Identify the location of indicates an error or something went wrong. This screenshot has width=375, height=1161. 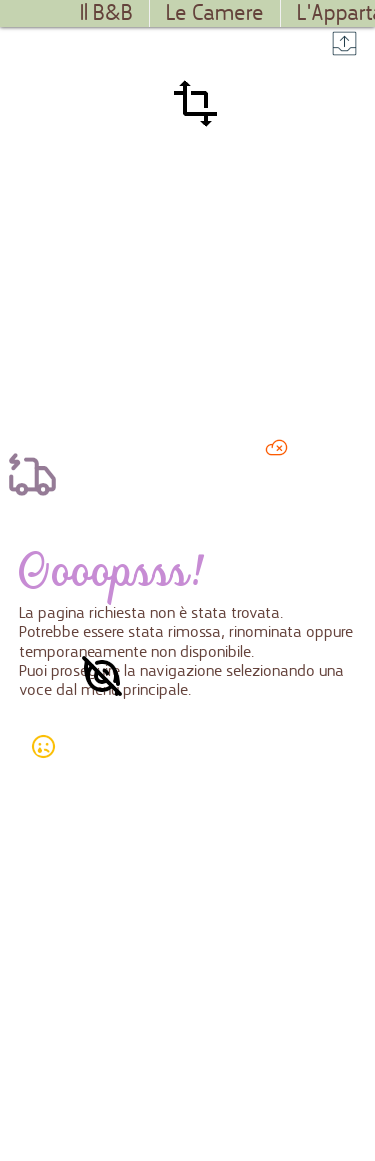
(43, 746).